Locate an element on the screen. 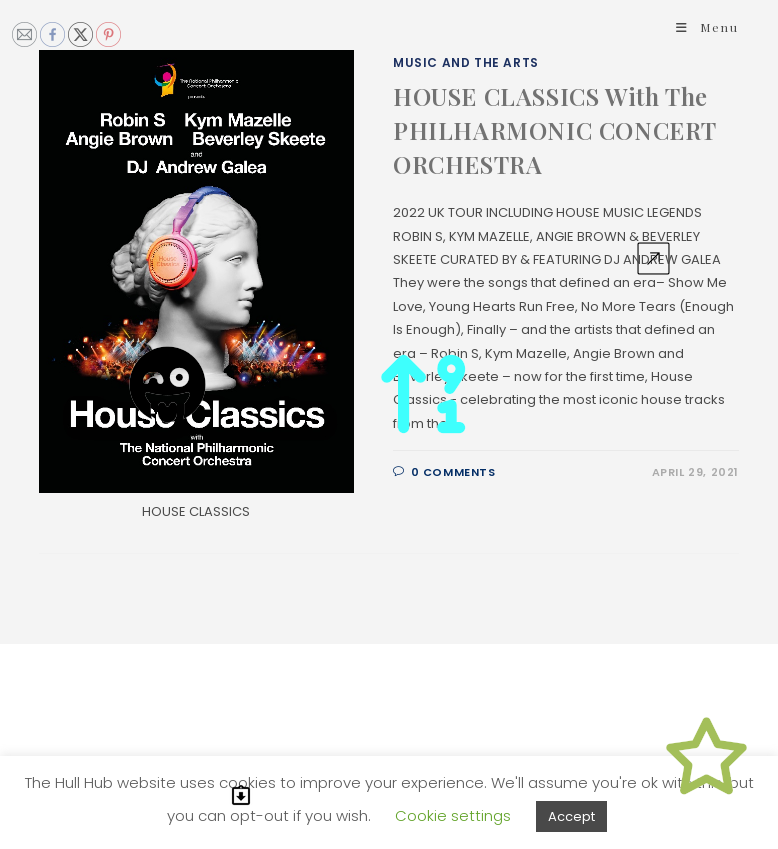 This screenshot has width=778, height=849. sort numbers in descending order (9 to 1) is located at coordinates (426, 394).